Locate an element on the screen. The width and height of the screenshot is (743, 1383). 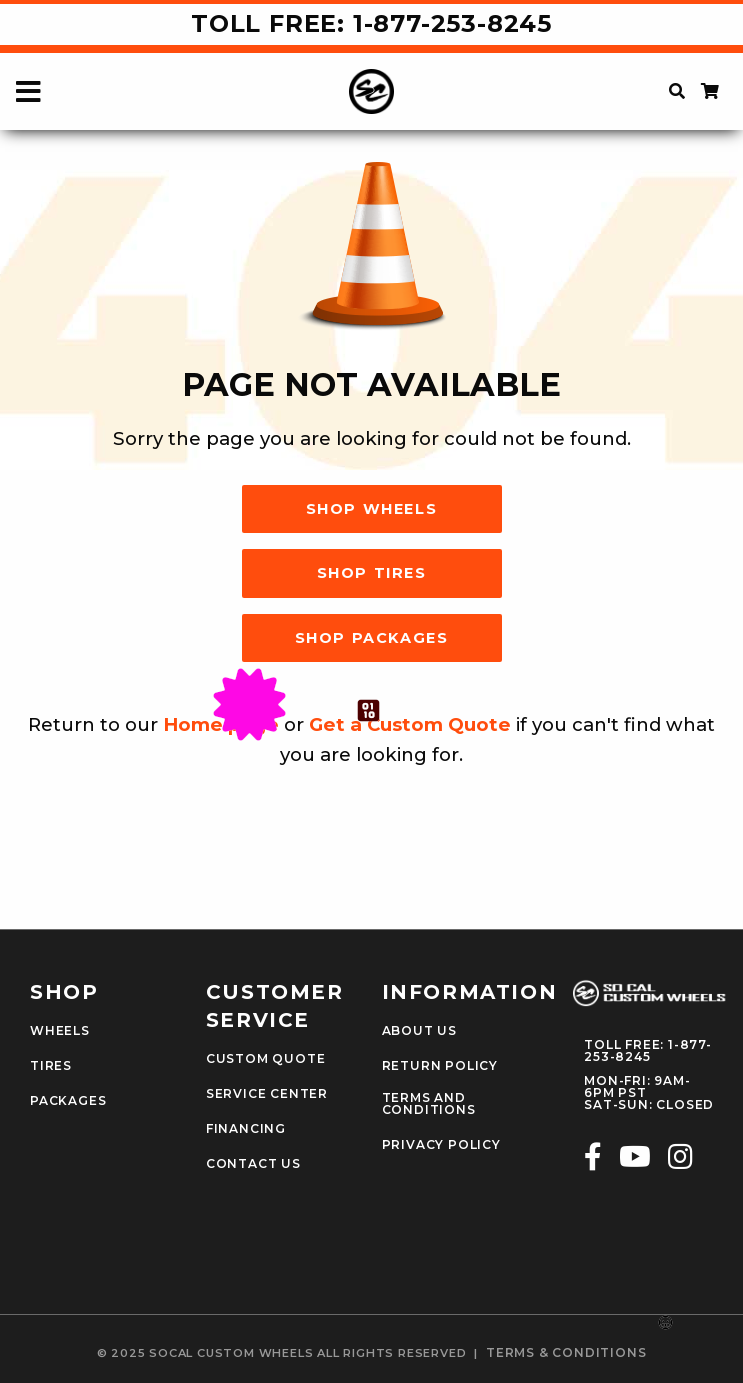
indicates an awkward or uncomfortable situation is located at coordinates (665, 1322).